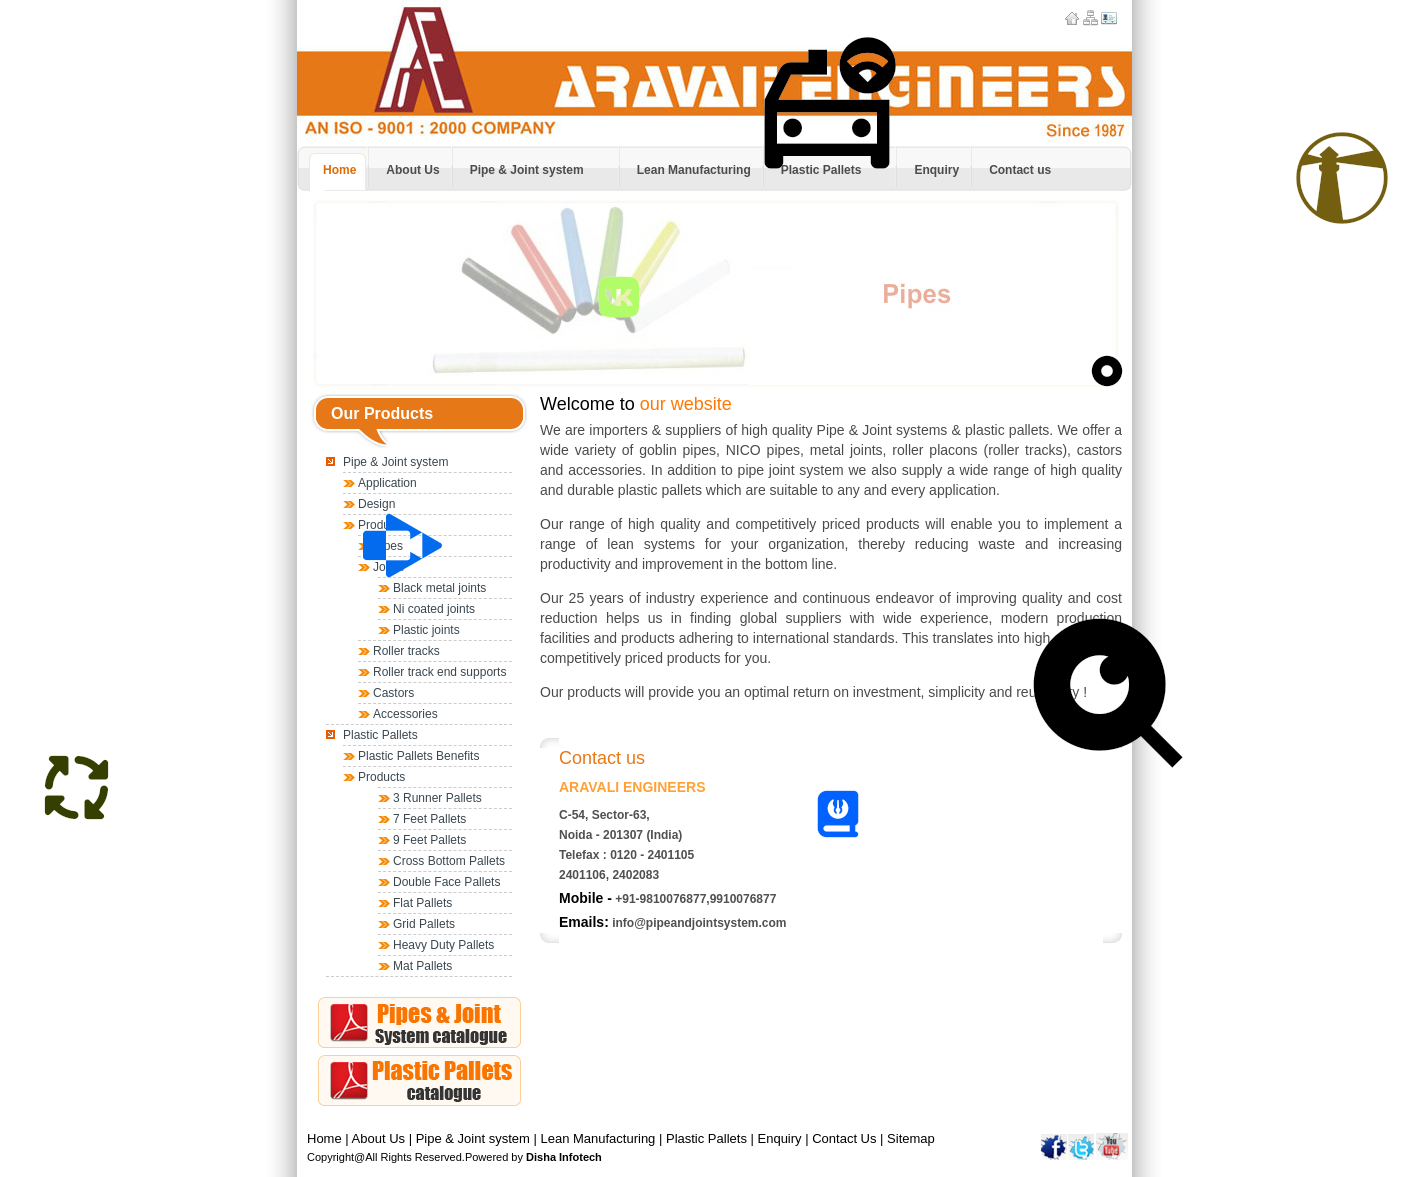 This screenshot has width=1419, height=1177. Describe the element at coordinates (1107, 692) in the screenshot. I see `search with visual recognition` at that location.